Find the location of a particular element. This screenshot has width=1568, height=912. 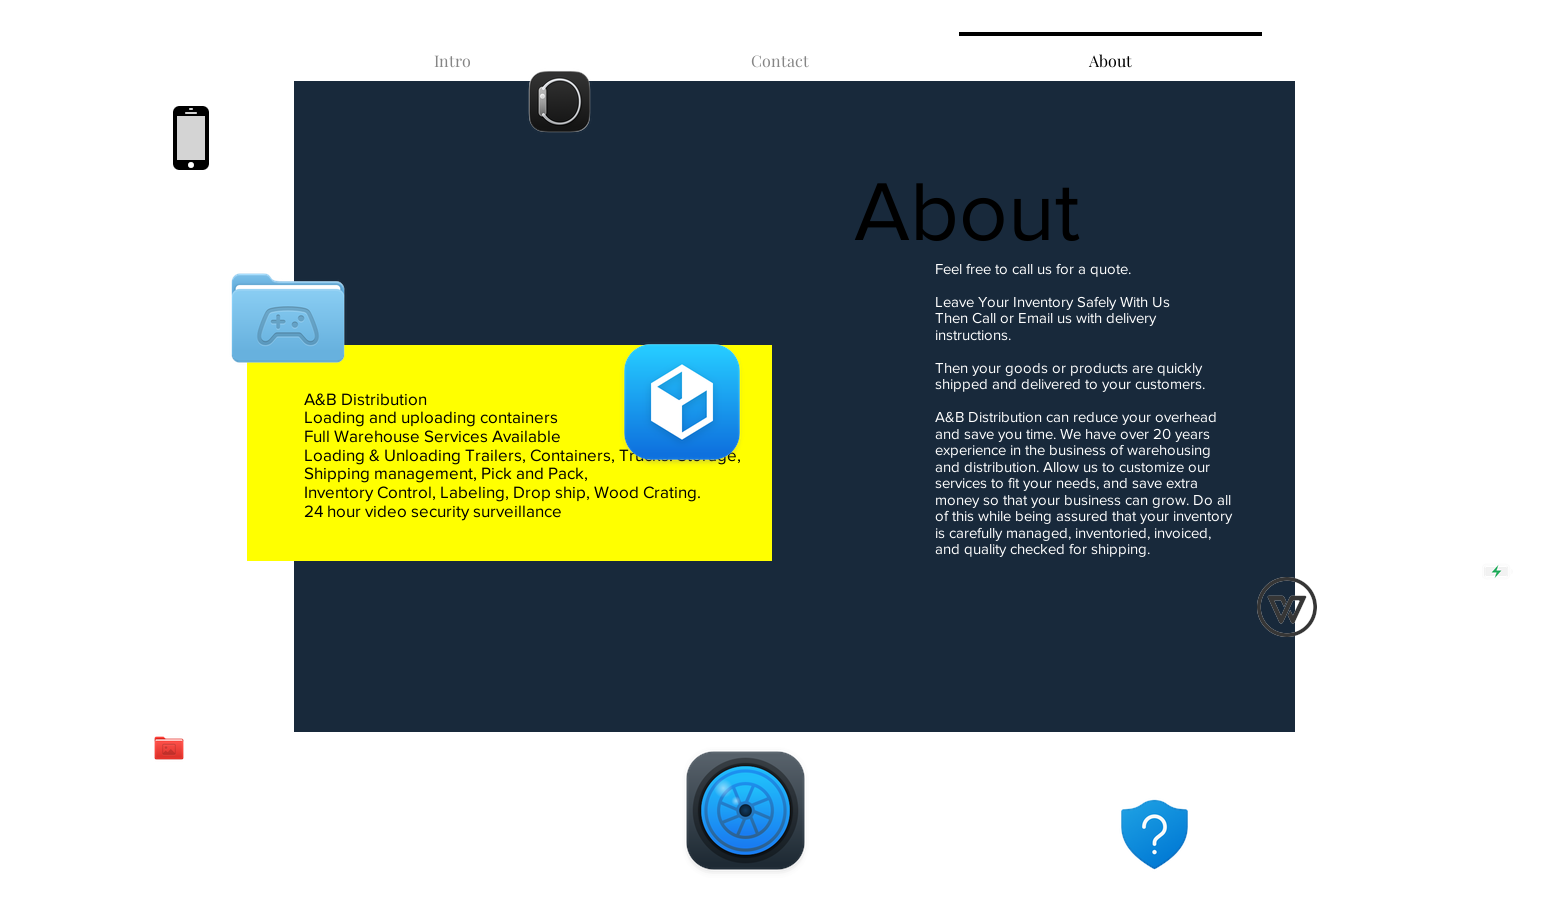

battery fully charged and connected to power is located at coordinates (1497, 571).